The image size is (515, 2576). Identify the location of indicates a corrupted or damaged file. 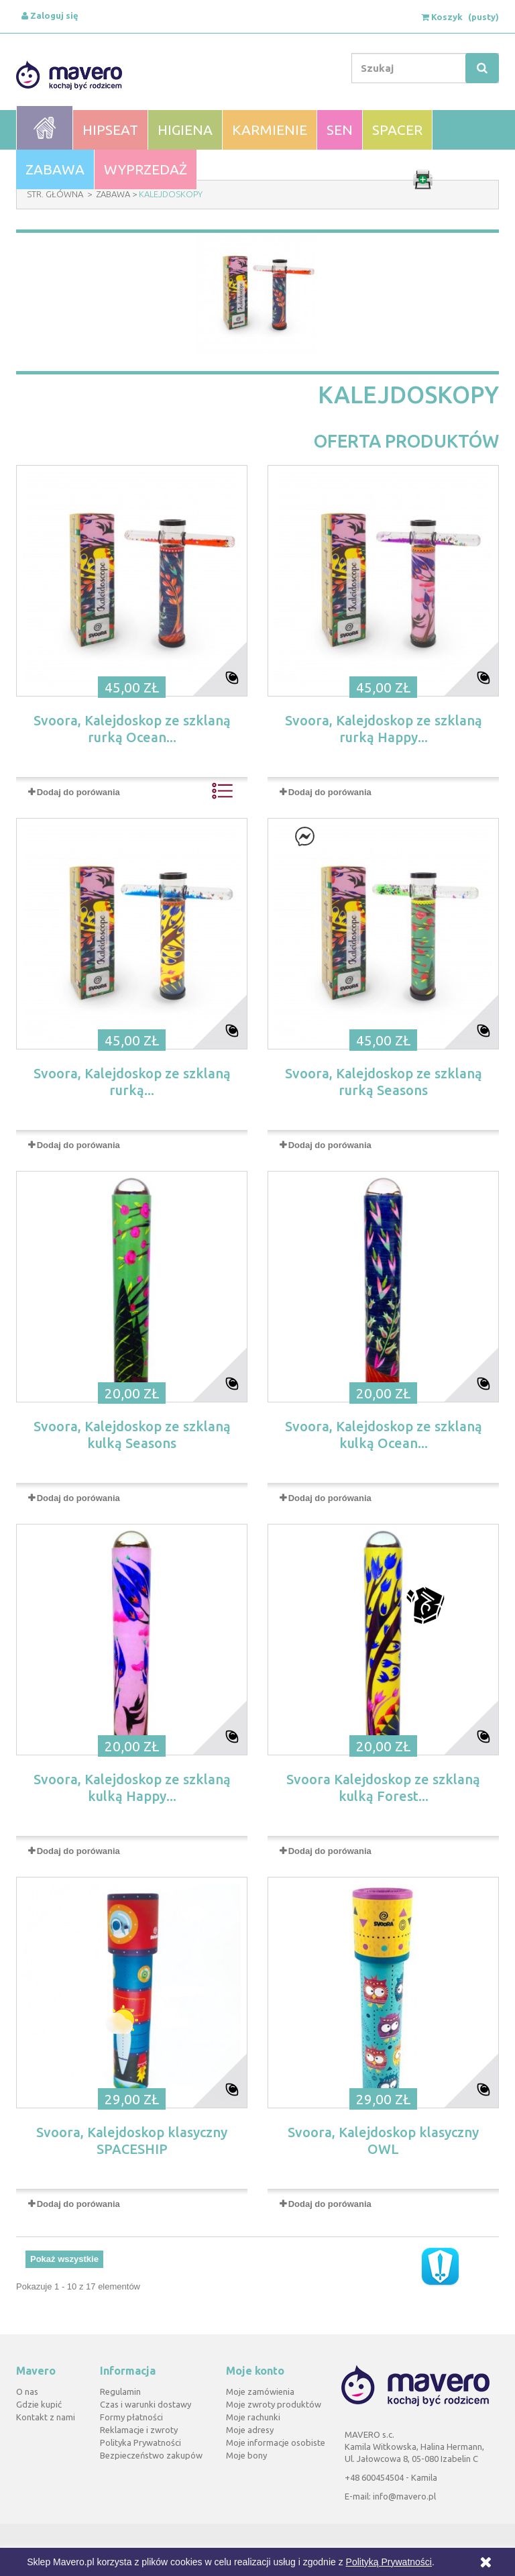
(425, 1605).